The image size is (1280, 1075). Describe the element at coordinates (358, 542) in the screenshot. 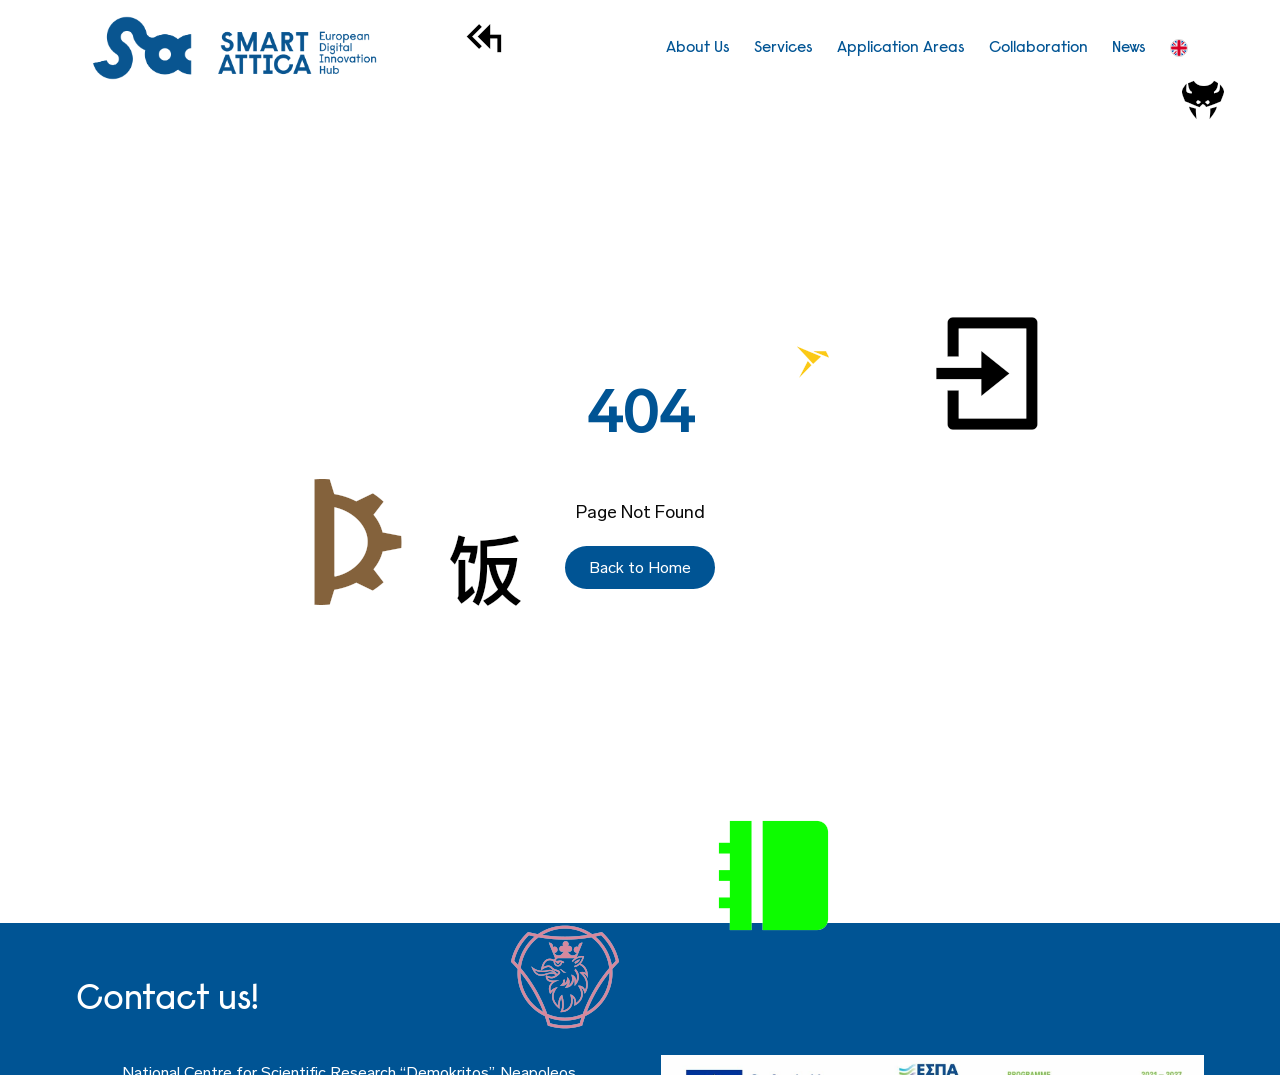

I see `dlib machine learning library logo` at that location.